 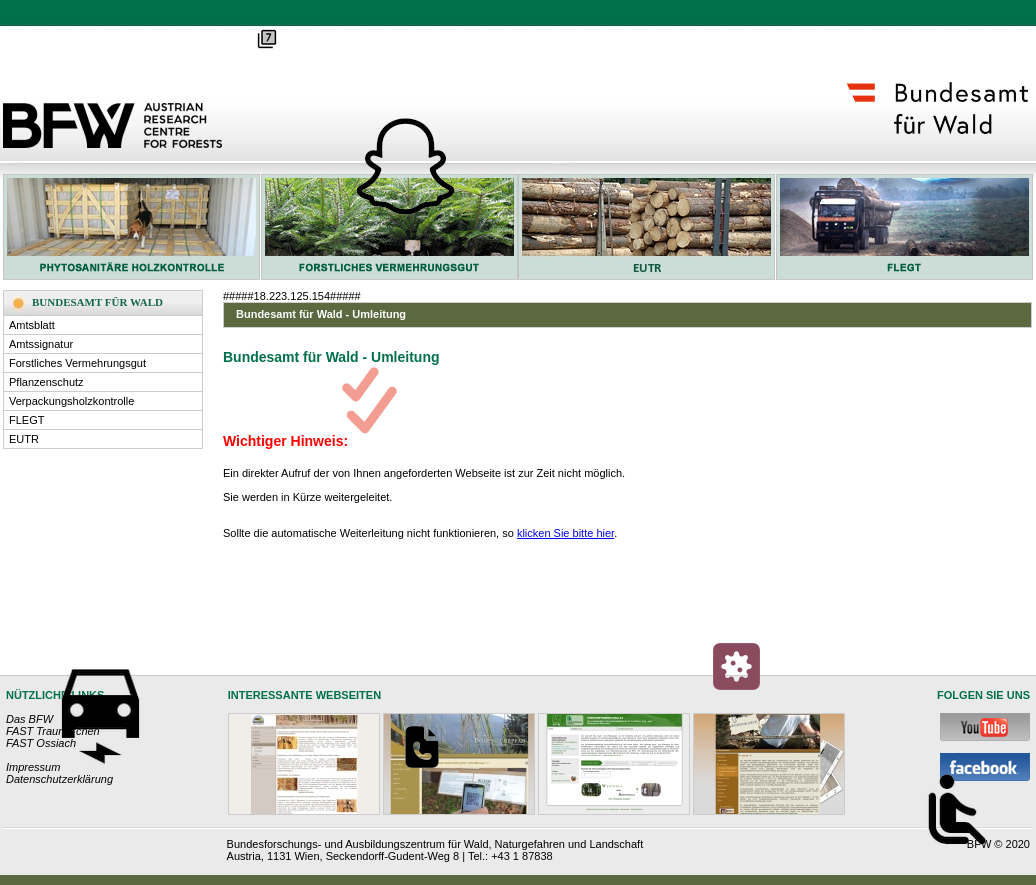 What do you see at coordinates (958, 811) in the screenshot?
I see `indicates seat recline is available` at bounding box center [958, 811].